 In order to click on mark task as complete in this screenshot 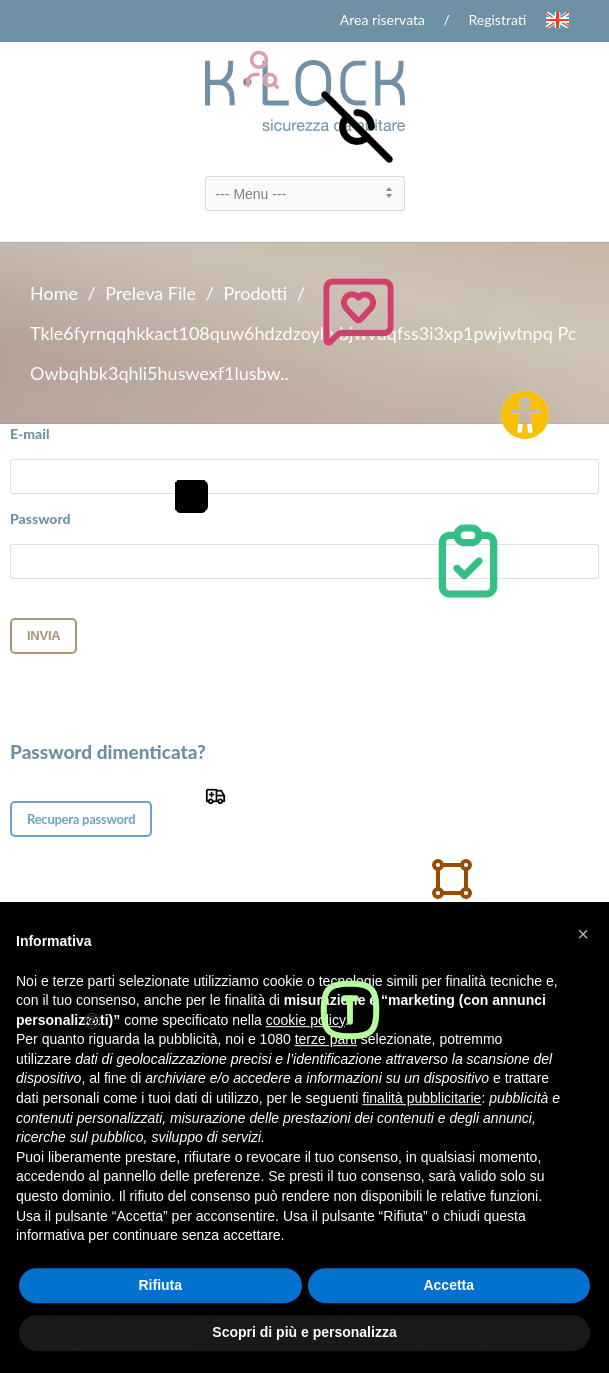, I will do `click(468, 561)`.